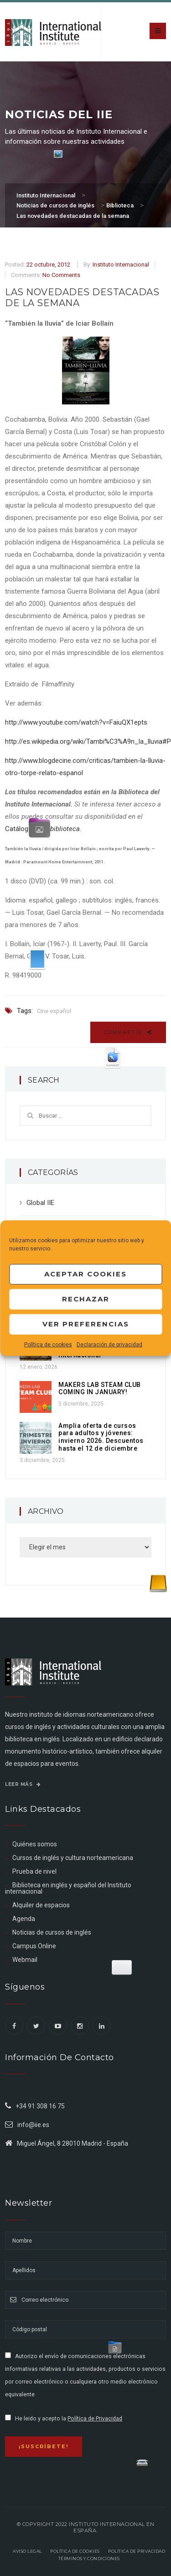 The width and height of the screenshot is (171, 2576). Describe the element at coordinates (113, 1058) in the screenshot. I see `open a screenshot or capture in CleanShot X` at that location.